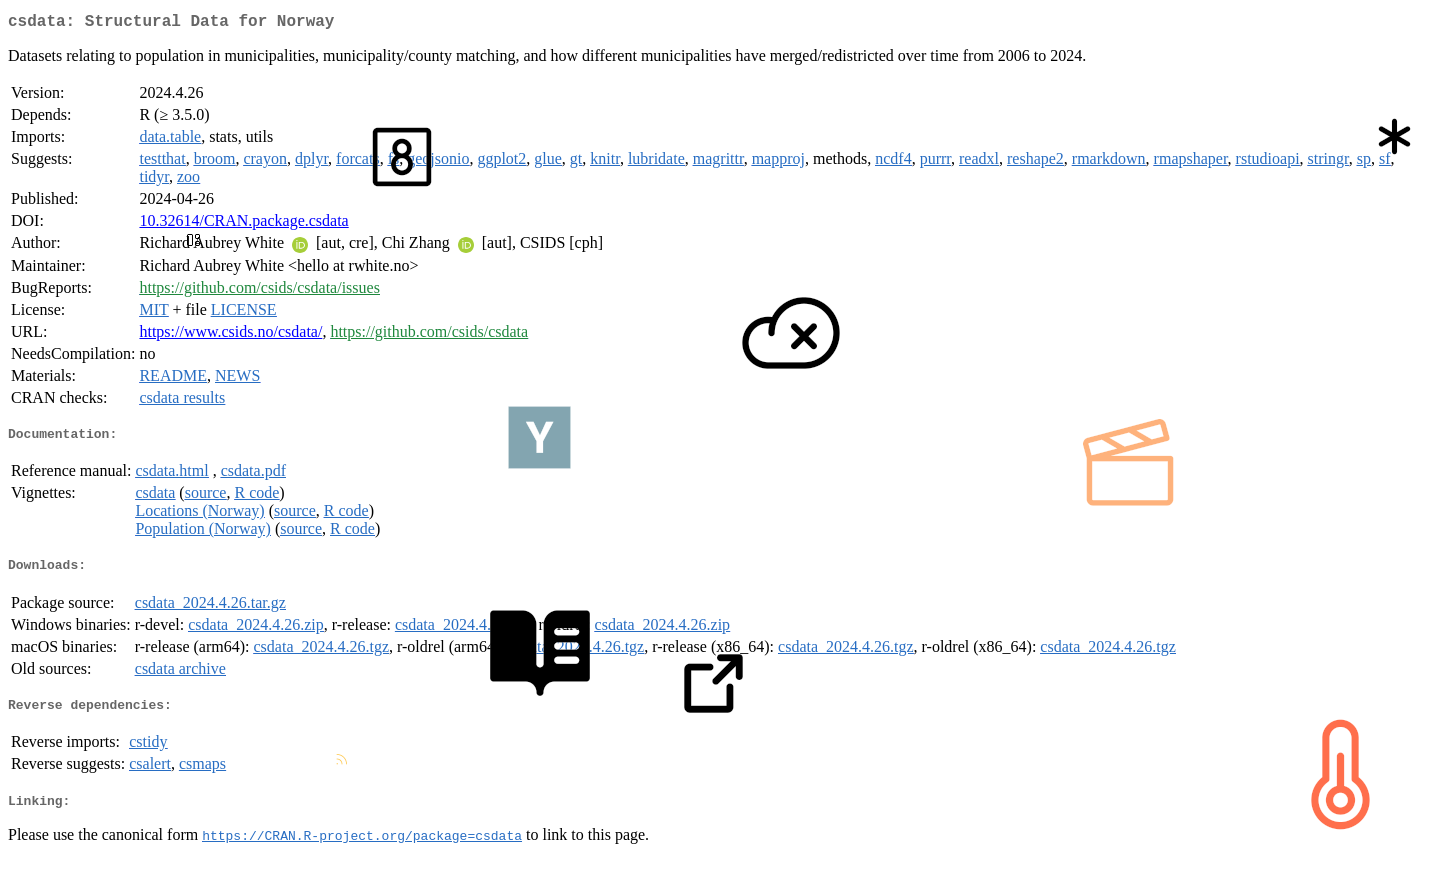 The height and width of the screenshot is (876, 1440). Describe the element at coordinates (791, 333) in the screenshot. I see `disconnect from cloud storage` at that location.